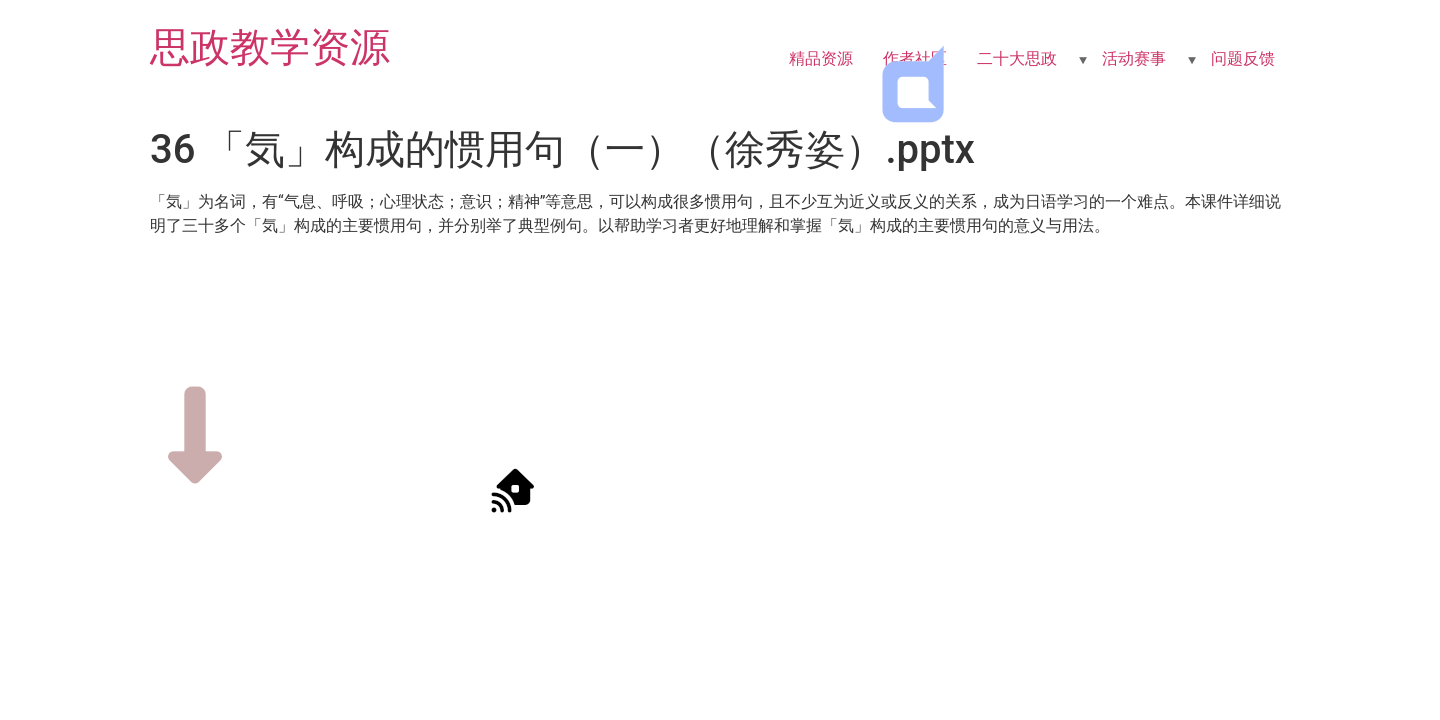  Describe the element at coordinates (913, 84) in the screenshot. I see `dashcube brand logo` at that location.